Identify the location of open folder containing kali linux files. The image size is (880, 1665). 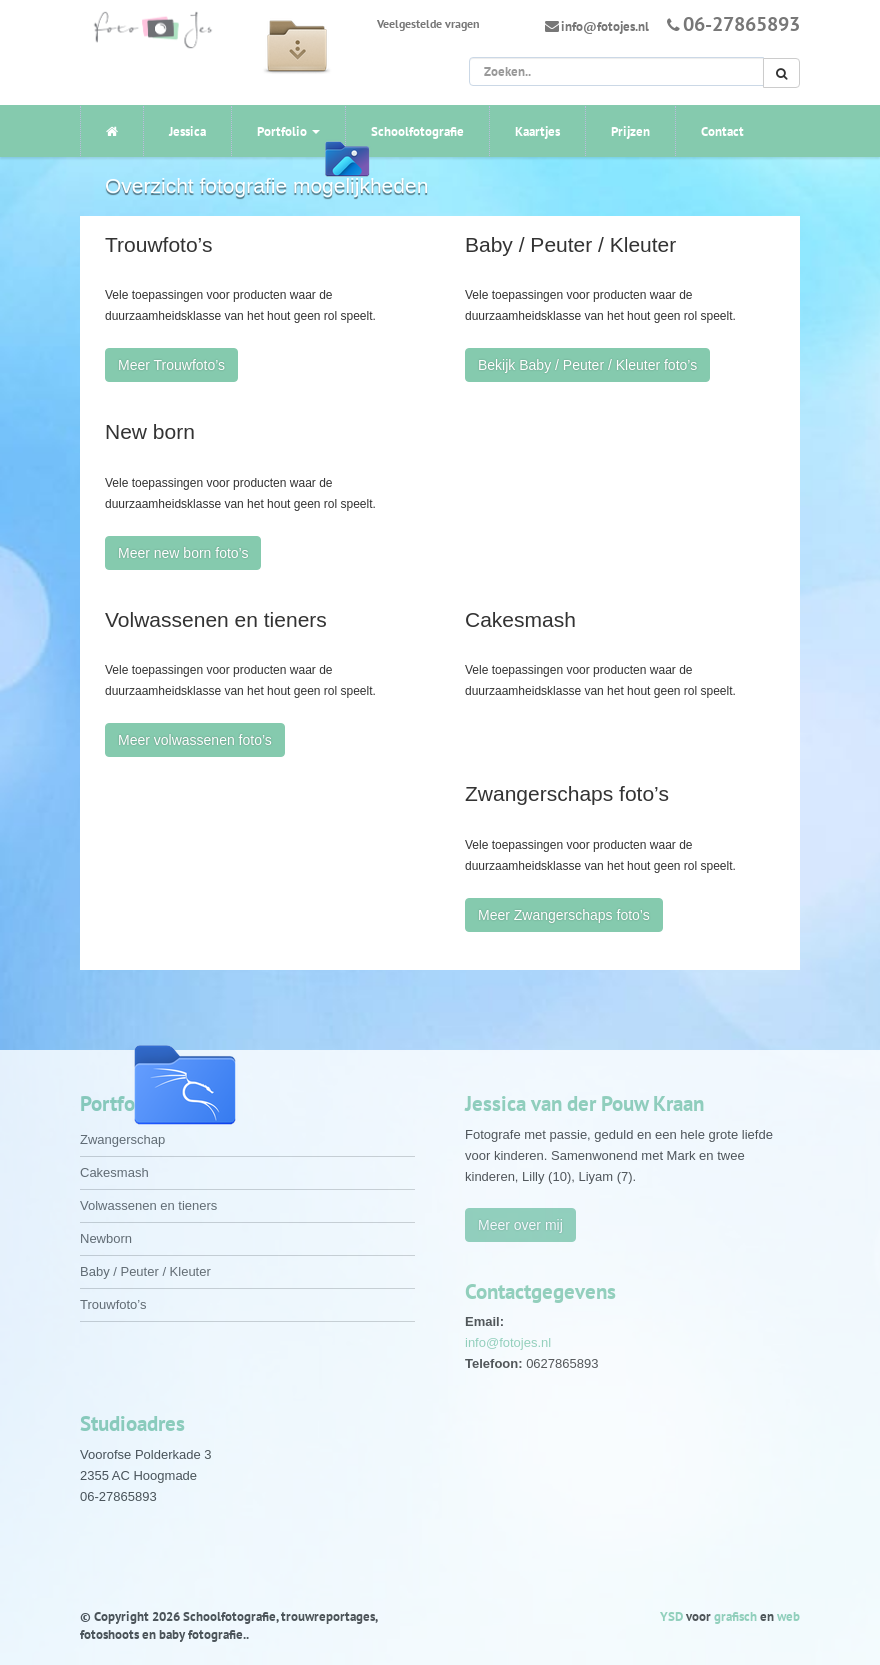
(184, 1087).